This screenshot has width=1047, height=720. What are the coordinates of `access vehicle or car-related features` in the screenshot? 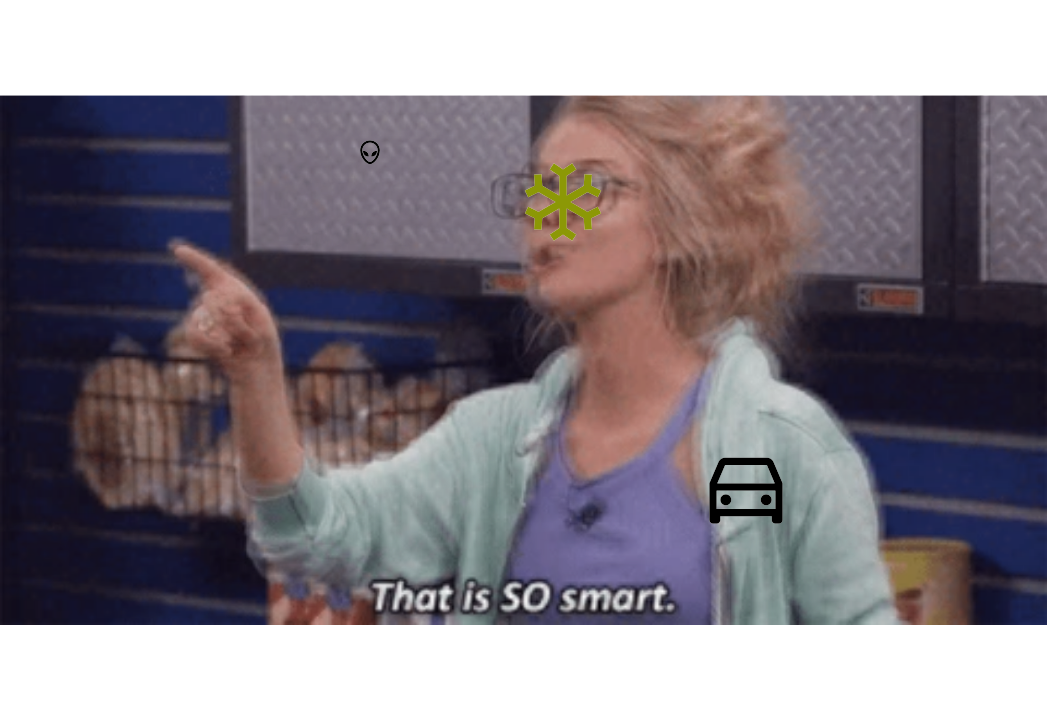 It's located at (746, 487).